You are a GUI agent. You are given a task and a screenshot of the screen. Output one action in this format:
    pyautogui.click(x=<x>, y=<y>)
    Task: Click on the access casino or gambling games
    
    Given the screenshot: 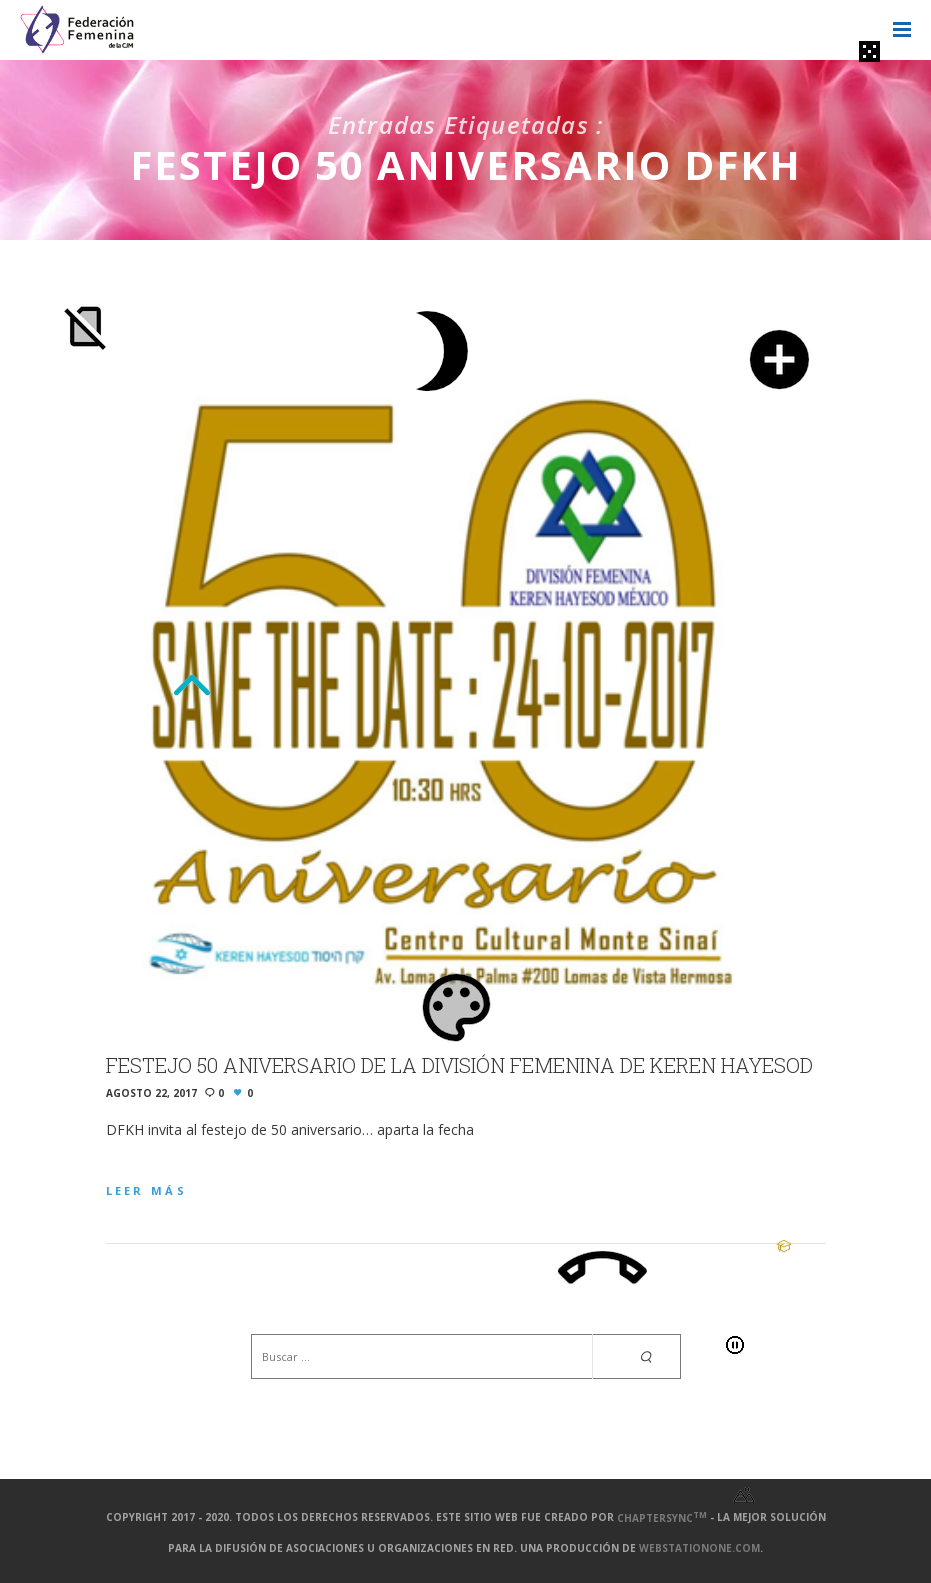 What is the action you would take?
    pyautogui.click(x=869, y=51)
    